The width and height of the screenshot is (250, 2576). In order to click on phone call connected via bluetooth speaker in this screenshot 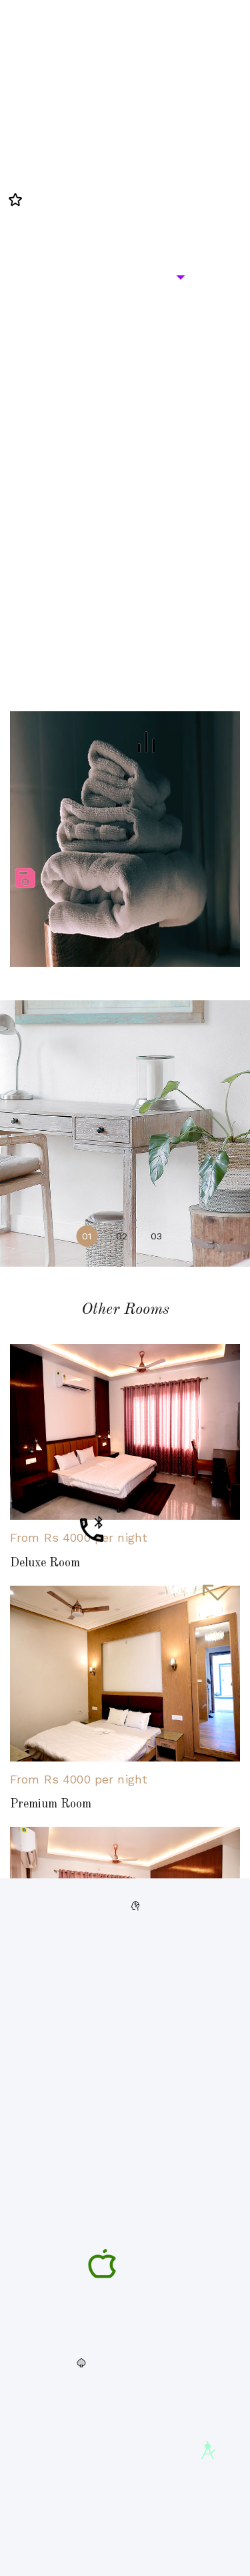, I will do `click(91, 1530)`.